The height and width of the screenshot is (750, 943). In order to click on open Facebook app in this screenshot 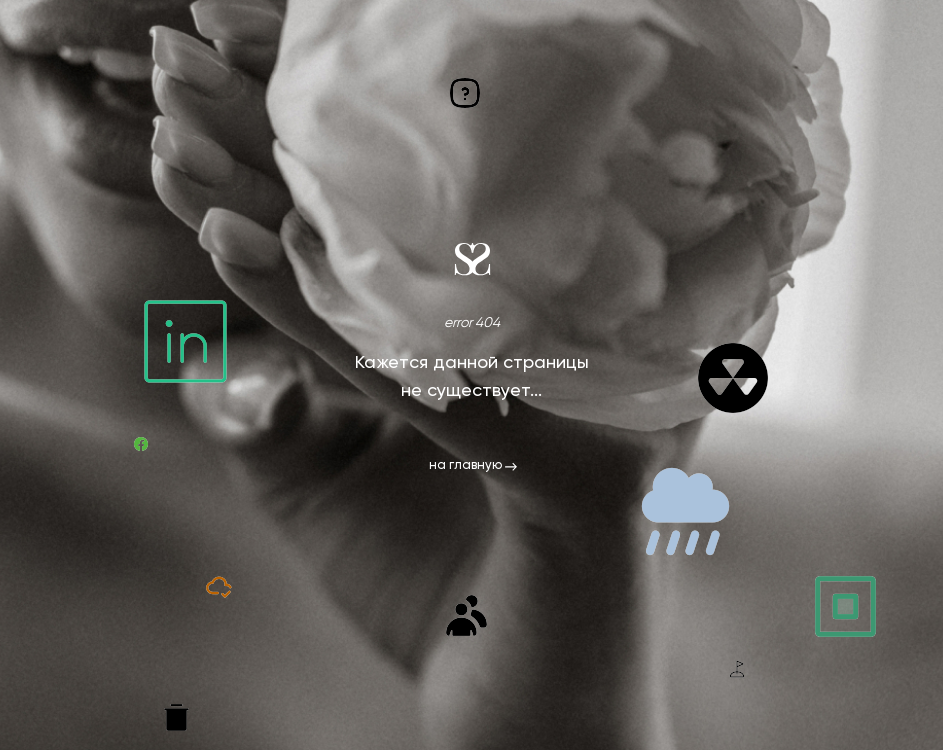, I will do `click(141, 444)`.